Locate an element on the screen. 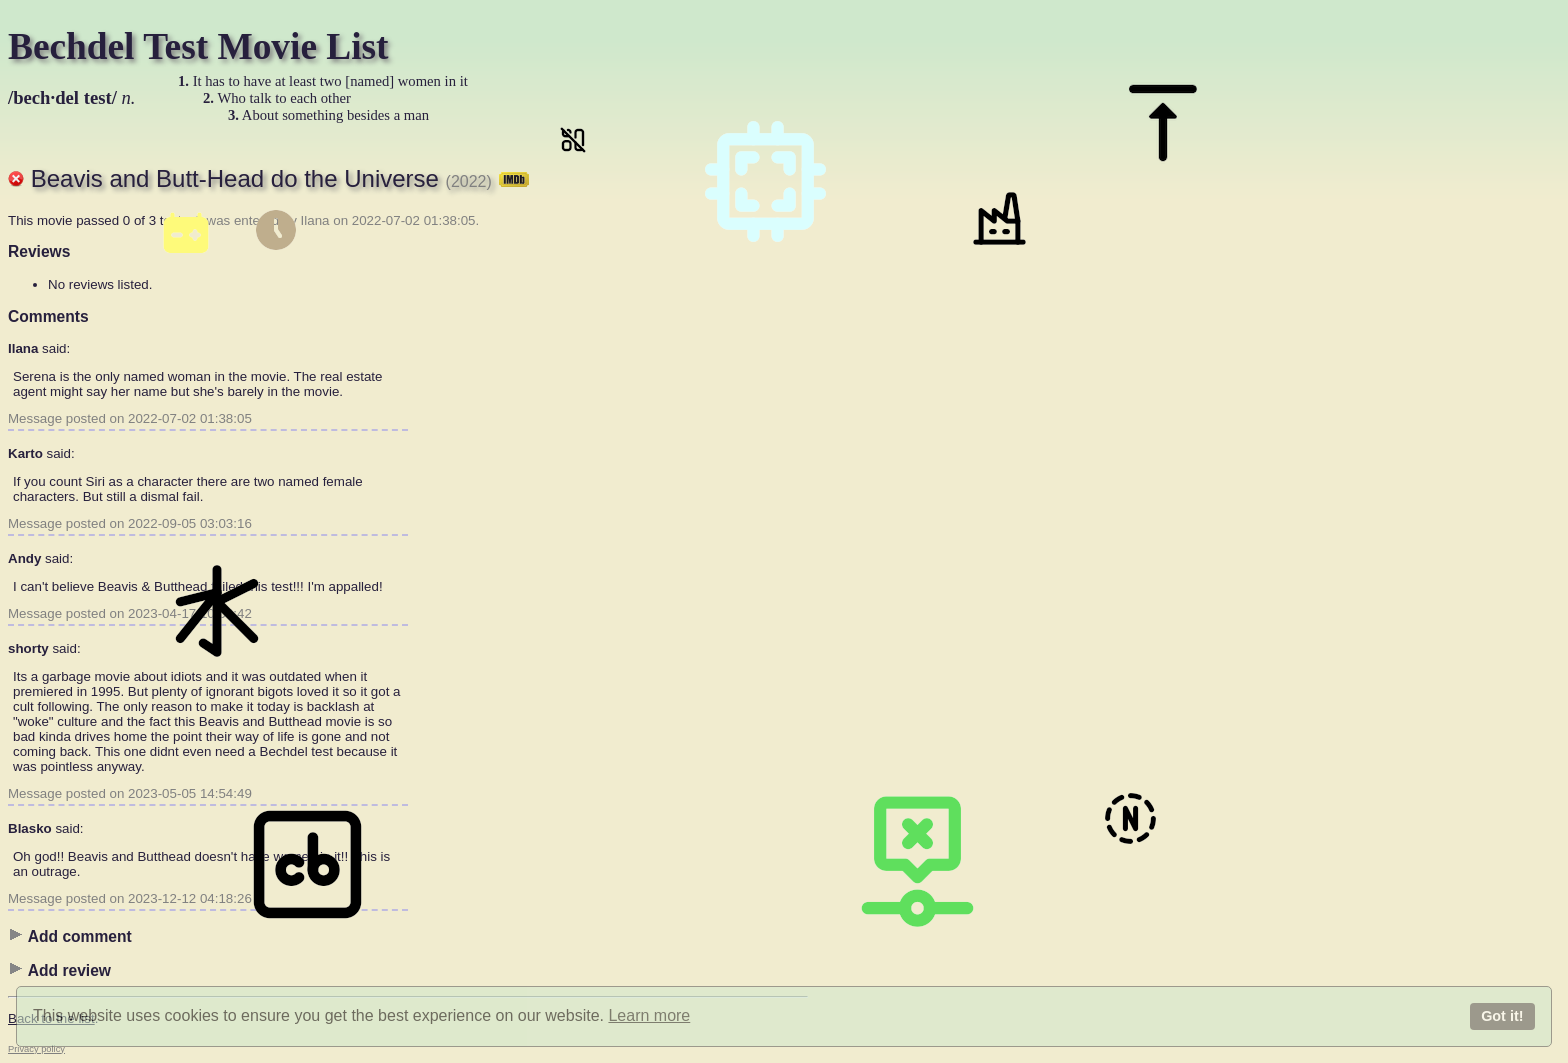 This screenshot has height=1063, width=1568. view CPU or processor information is located at coordinates (765, 181).